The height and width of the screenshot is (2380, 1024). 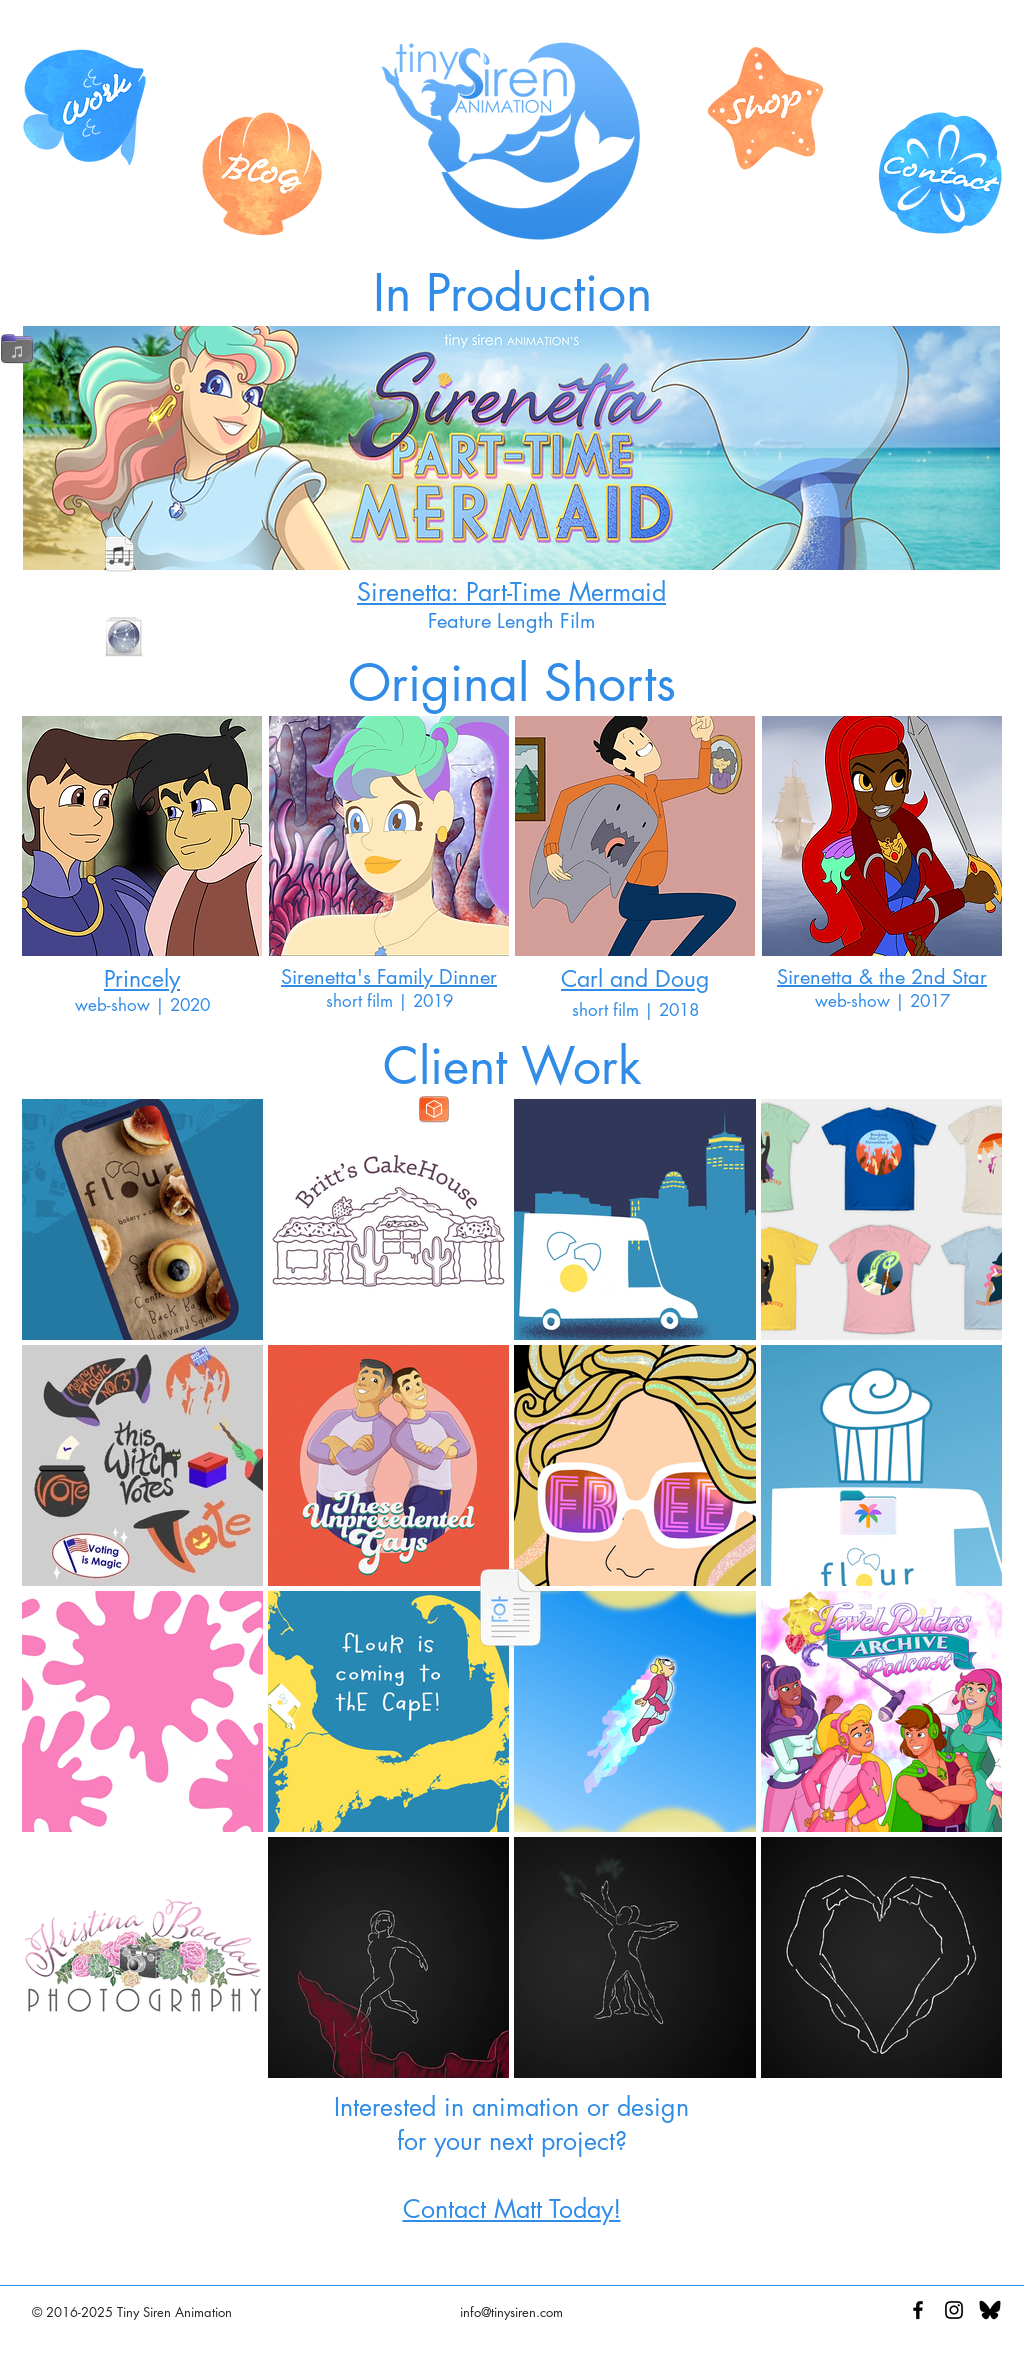 I want to click on open google palm ai project folder, so click(x=868, y=1514).